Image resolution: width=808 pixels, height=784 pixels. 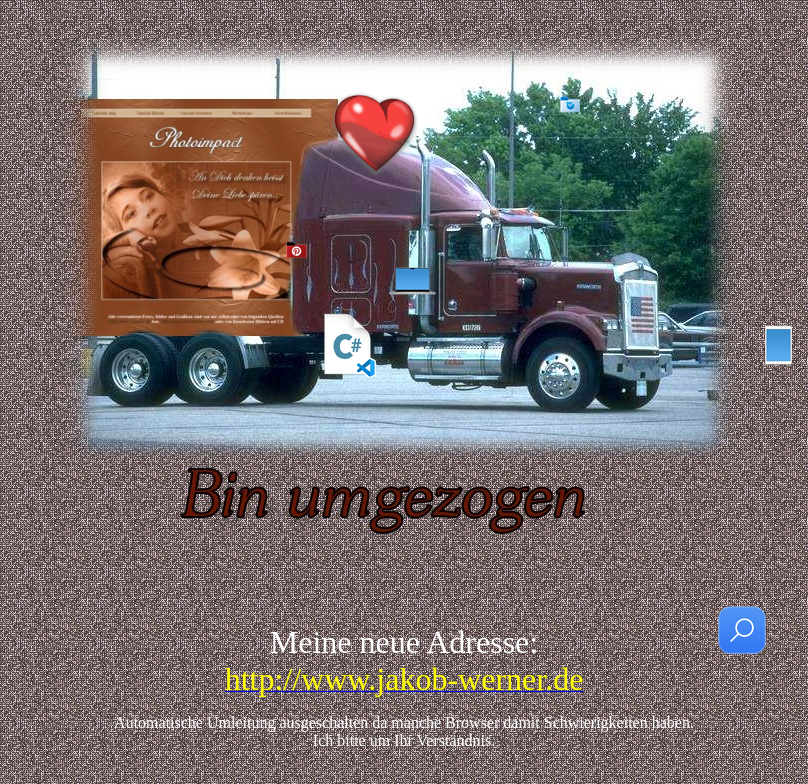 What do you see at coordinates (570, 105) in the screenshot?
I see `open microsoft kaizala files folder` at bounding box center [570, 105].